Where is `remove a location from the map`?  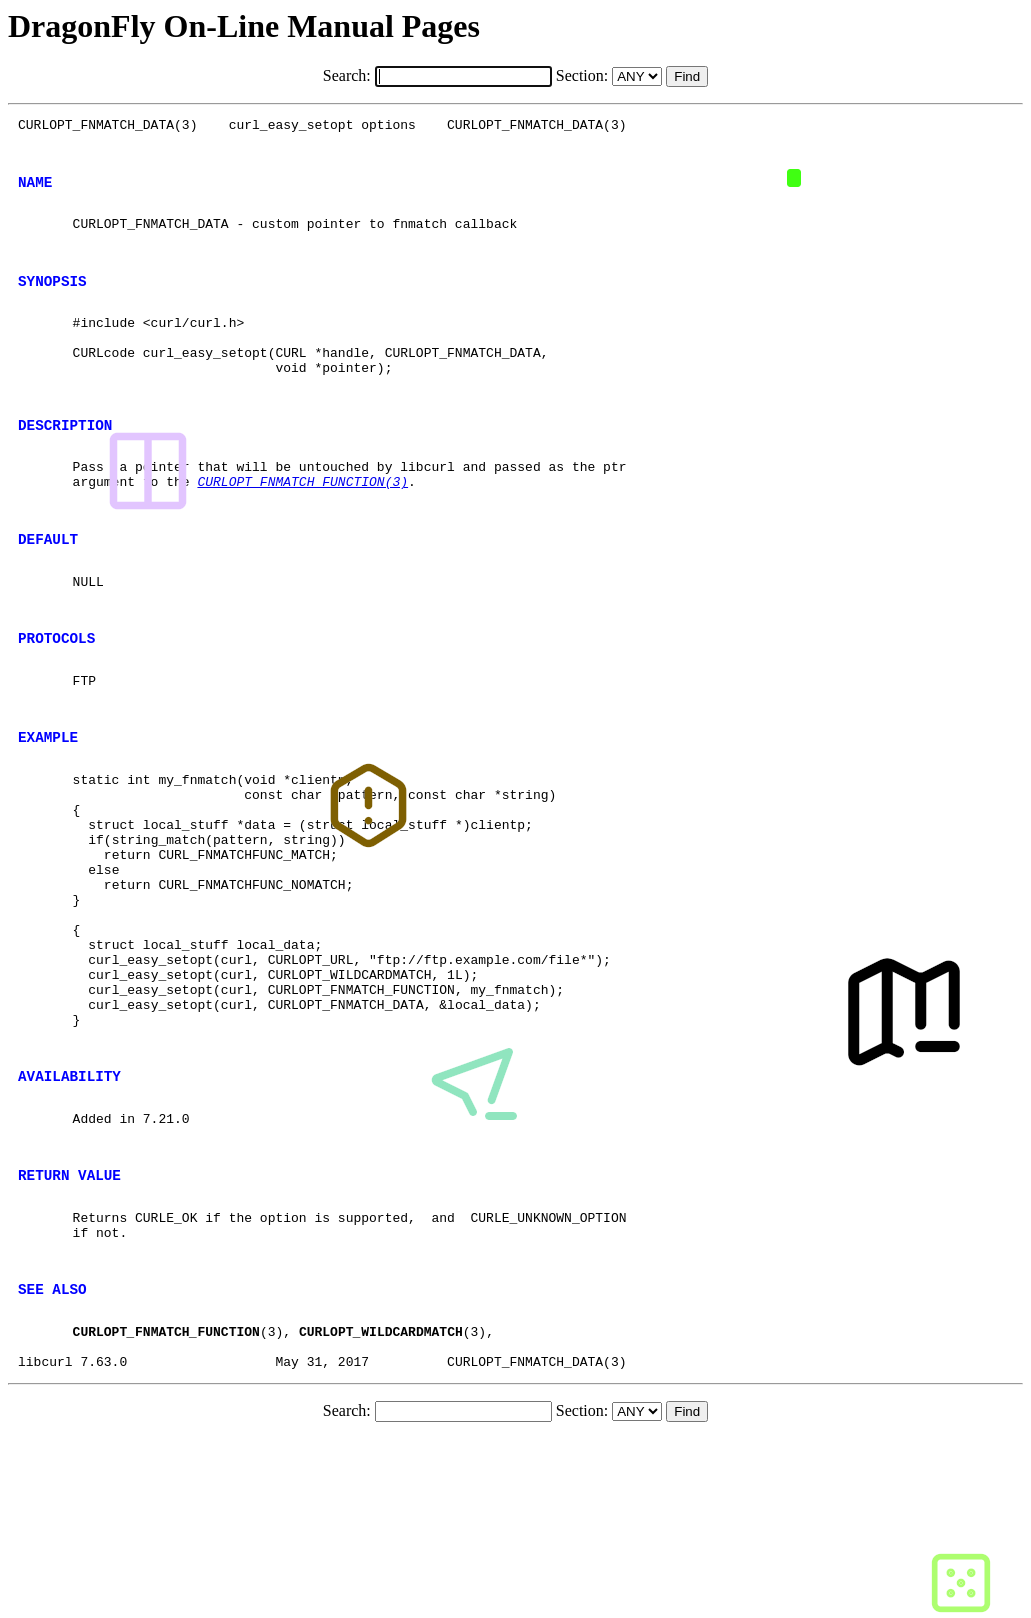
remove a location from the map is located at coordinates (904, 1013).